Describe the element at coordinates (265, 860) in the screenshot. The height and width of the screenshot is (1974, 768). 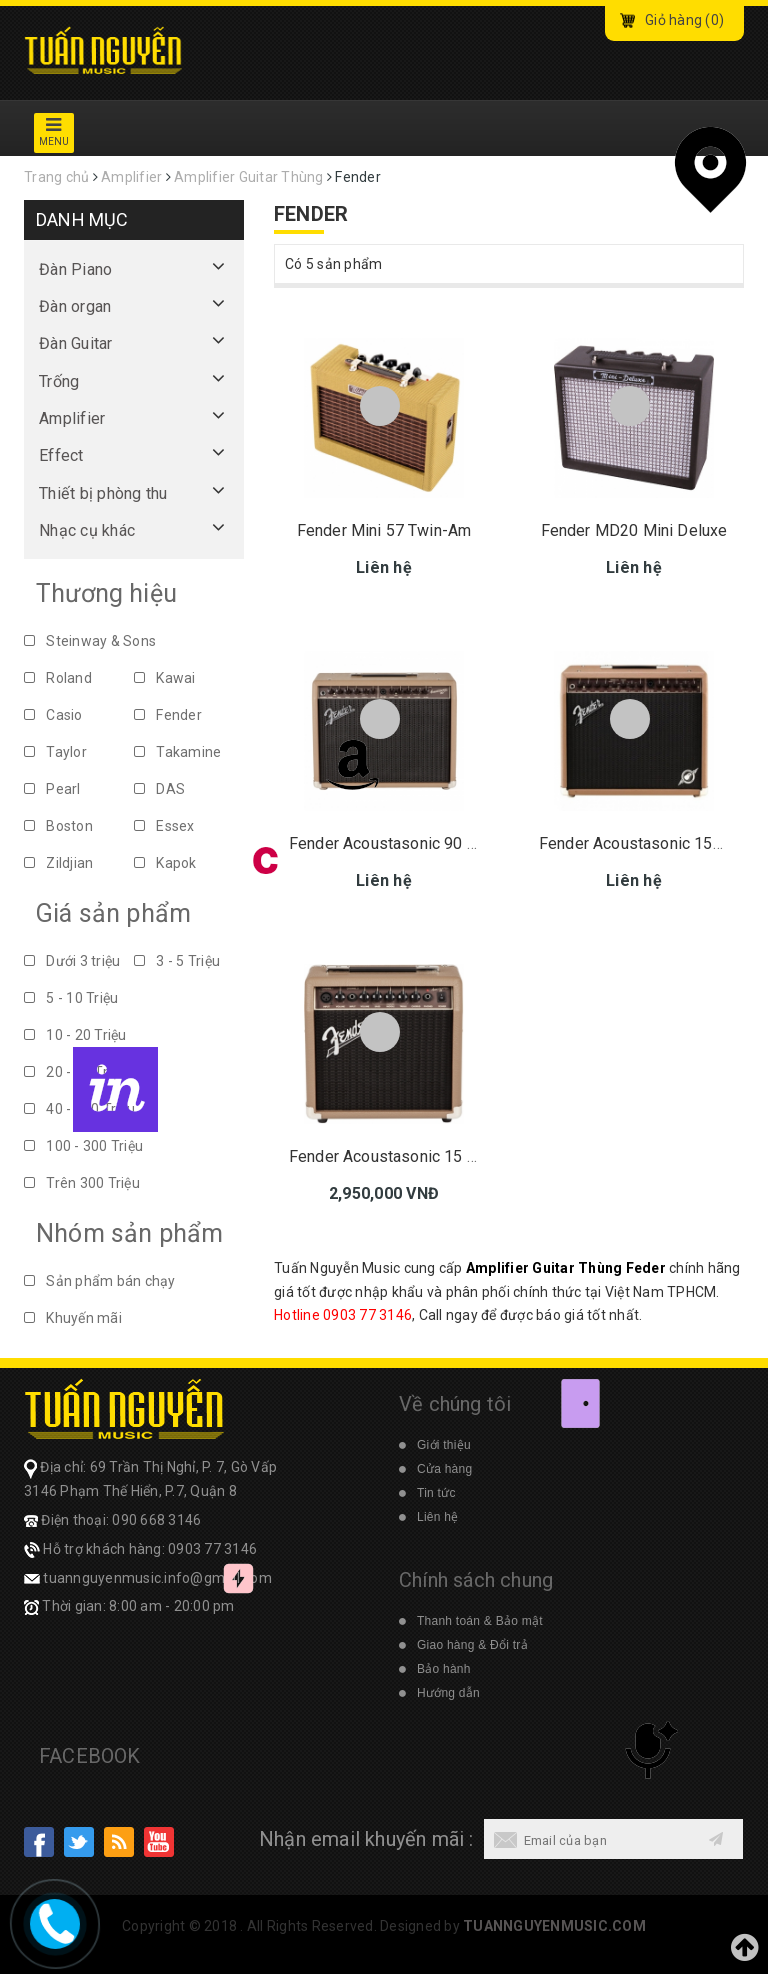
I see `C programming language logo` at that location.